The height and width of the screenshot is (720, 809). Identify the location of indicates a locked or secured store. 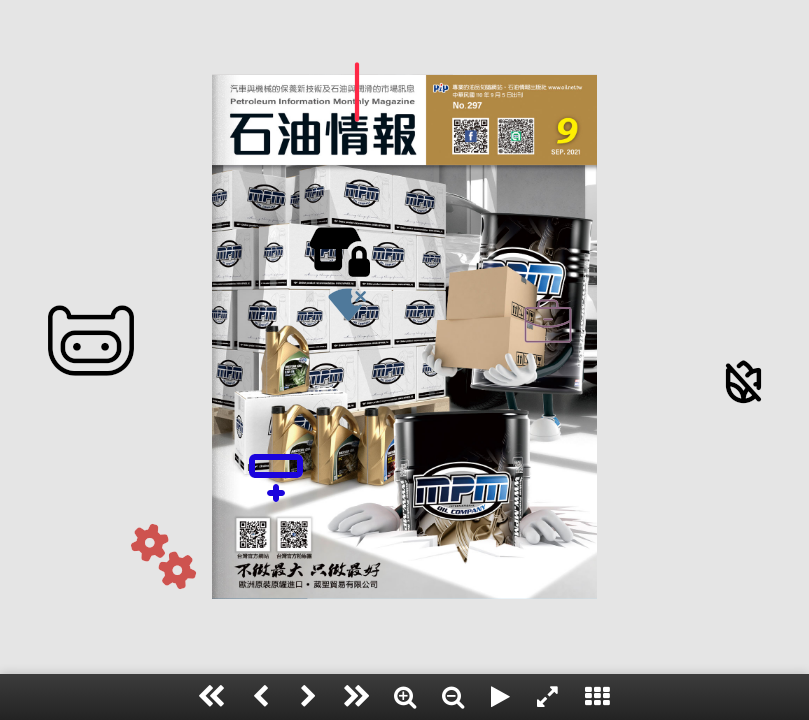
(339, 249).